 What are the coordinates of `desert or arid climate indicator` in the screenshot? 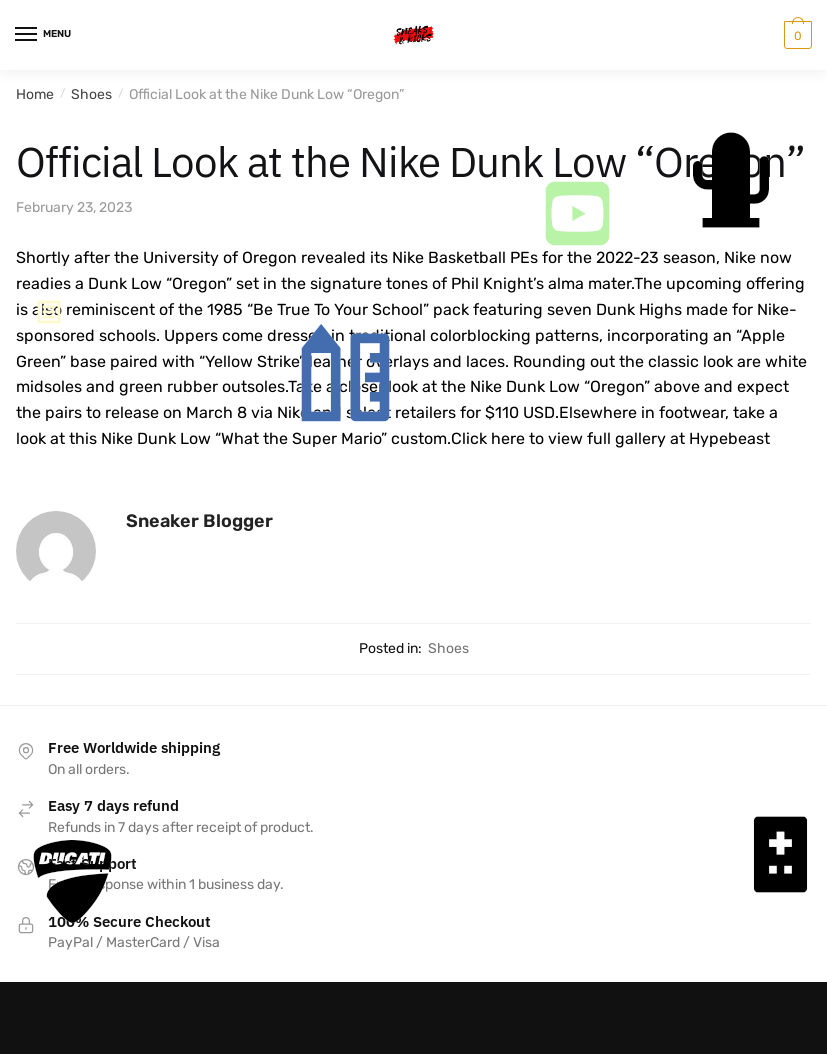 It's located at (731, 180).